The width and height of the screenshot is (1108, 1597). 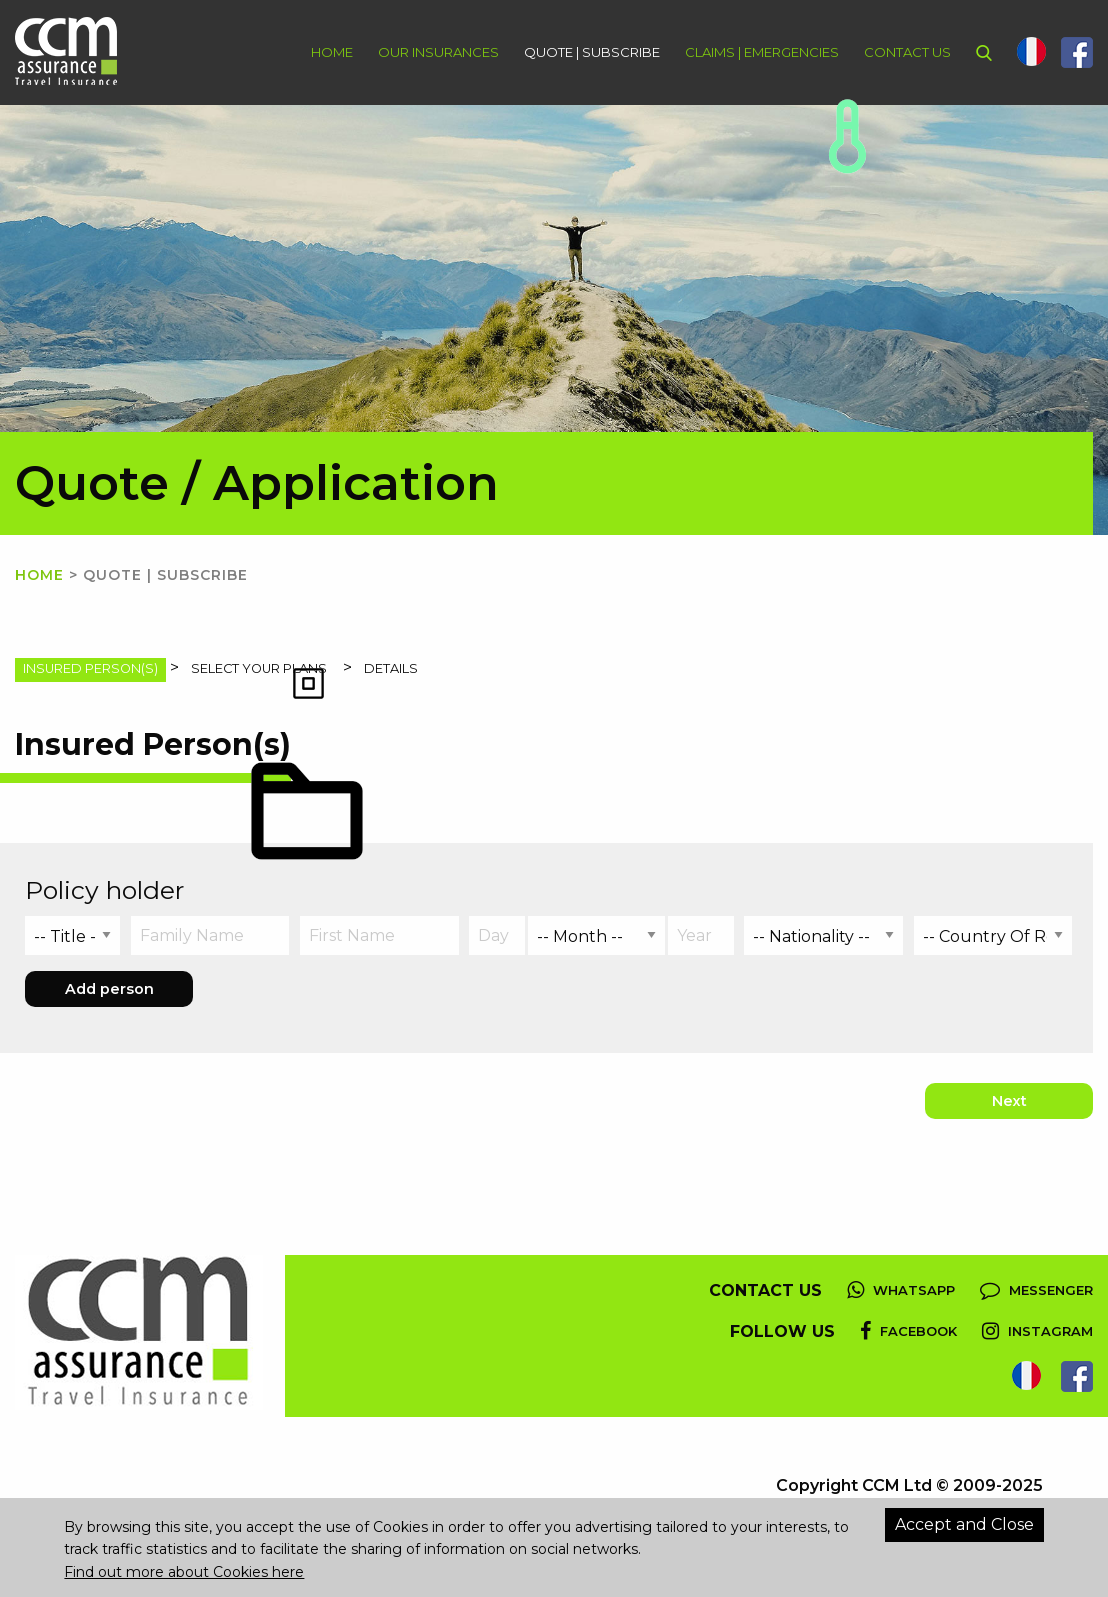 What do you see at coordinates (308, 683) in the screenshot?
I see `square payment or point-of-sale app` at bounding box center [308, 683].